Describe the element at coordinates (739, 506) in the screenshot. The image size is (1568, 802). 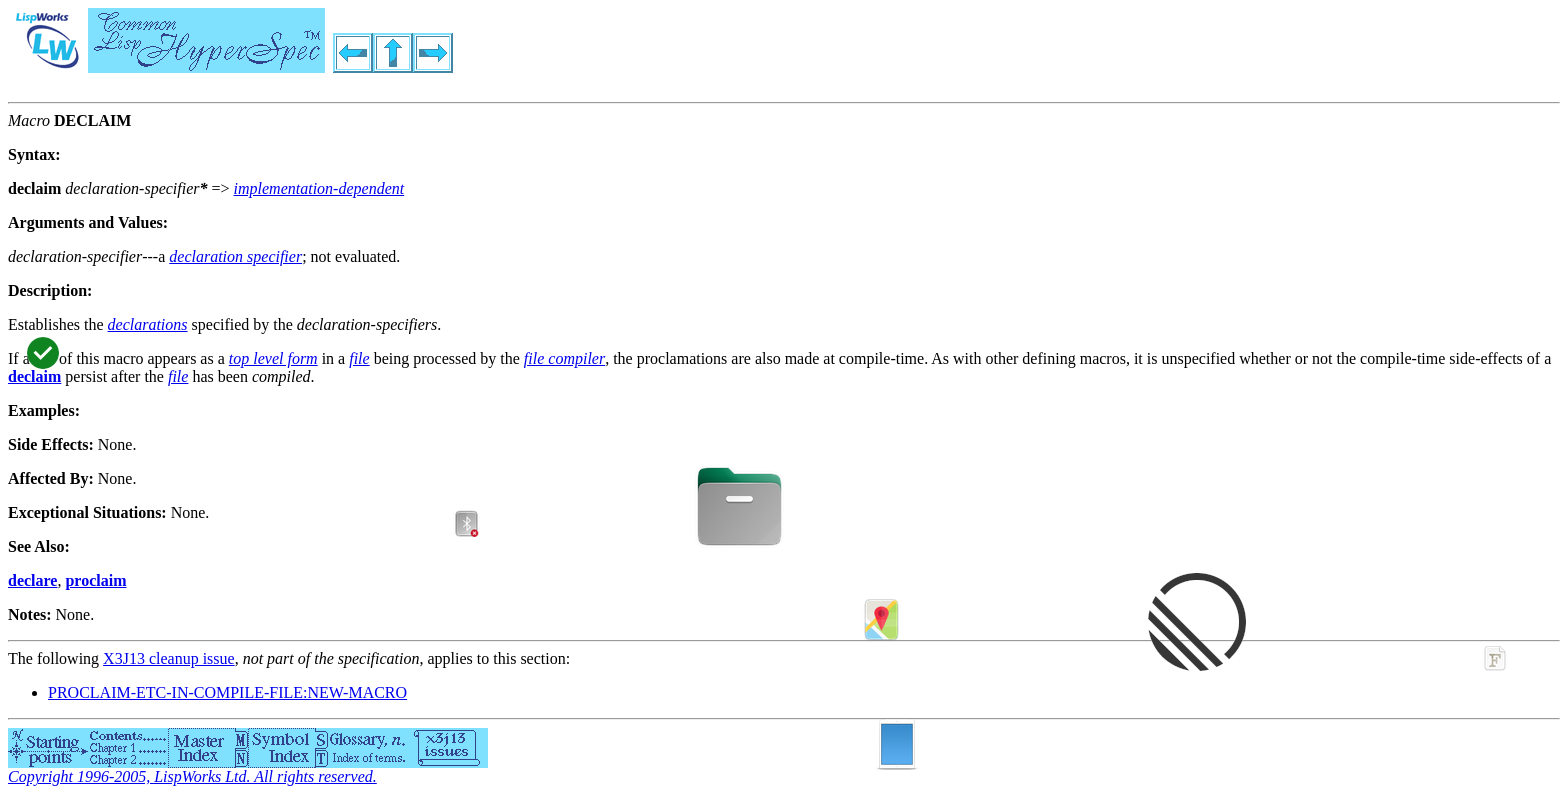
I see `open the file manager application` at that location.